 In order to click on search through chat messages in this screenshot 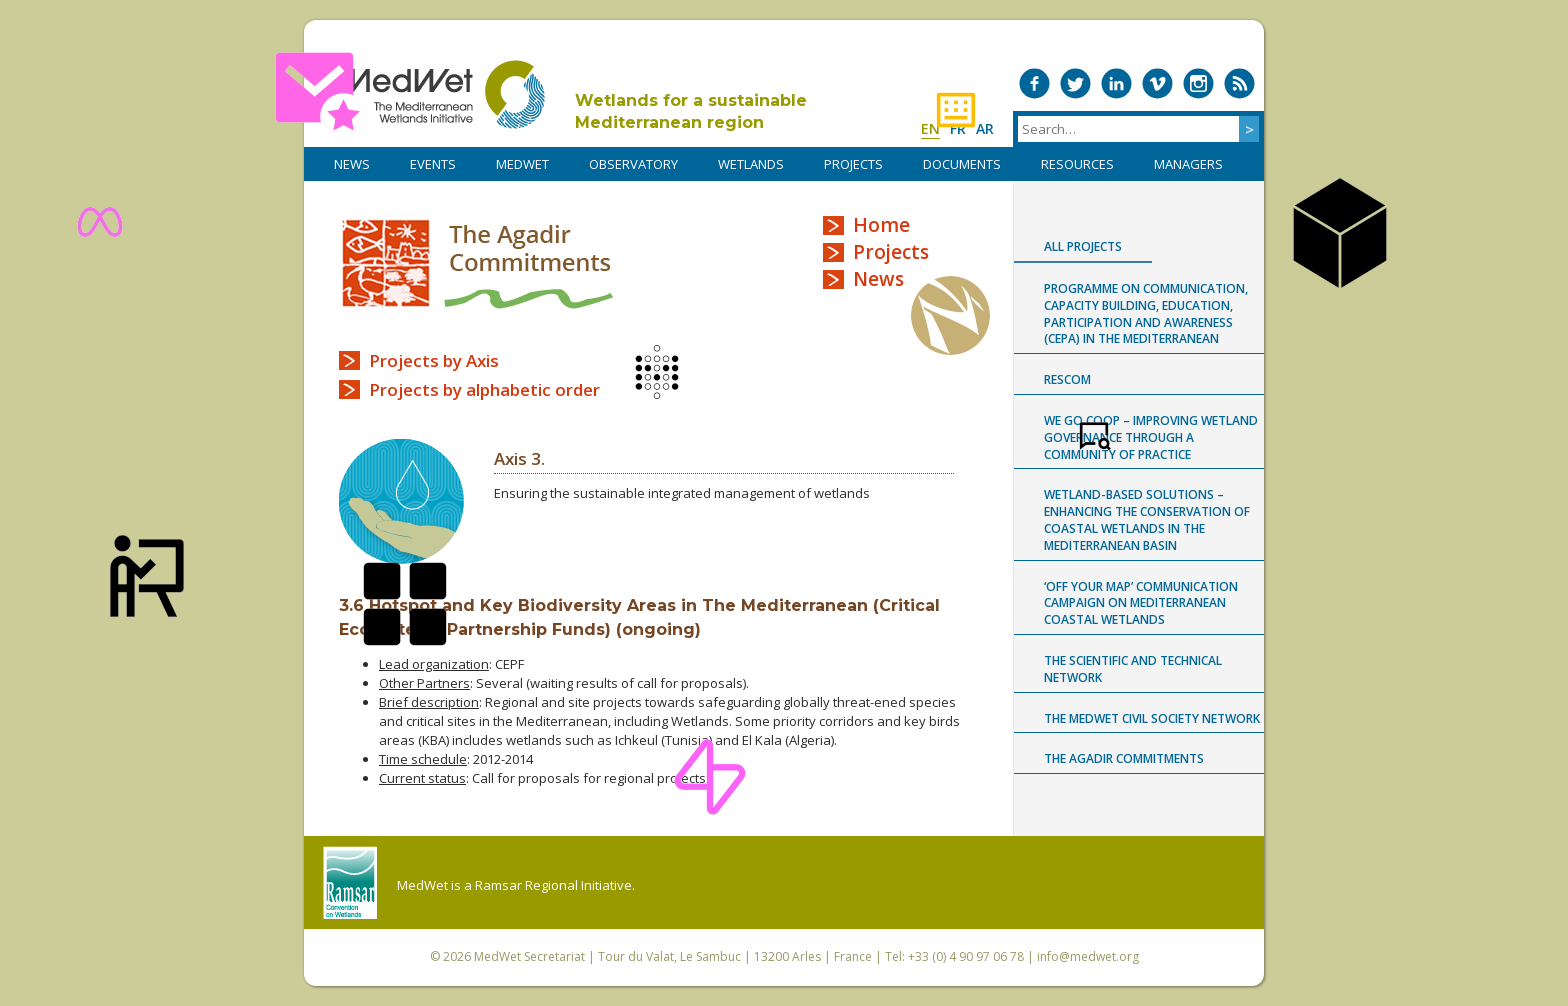, I will do `click(1094, 435)`.